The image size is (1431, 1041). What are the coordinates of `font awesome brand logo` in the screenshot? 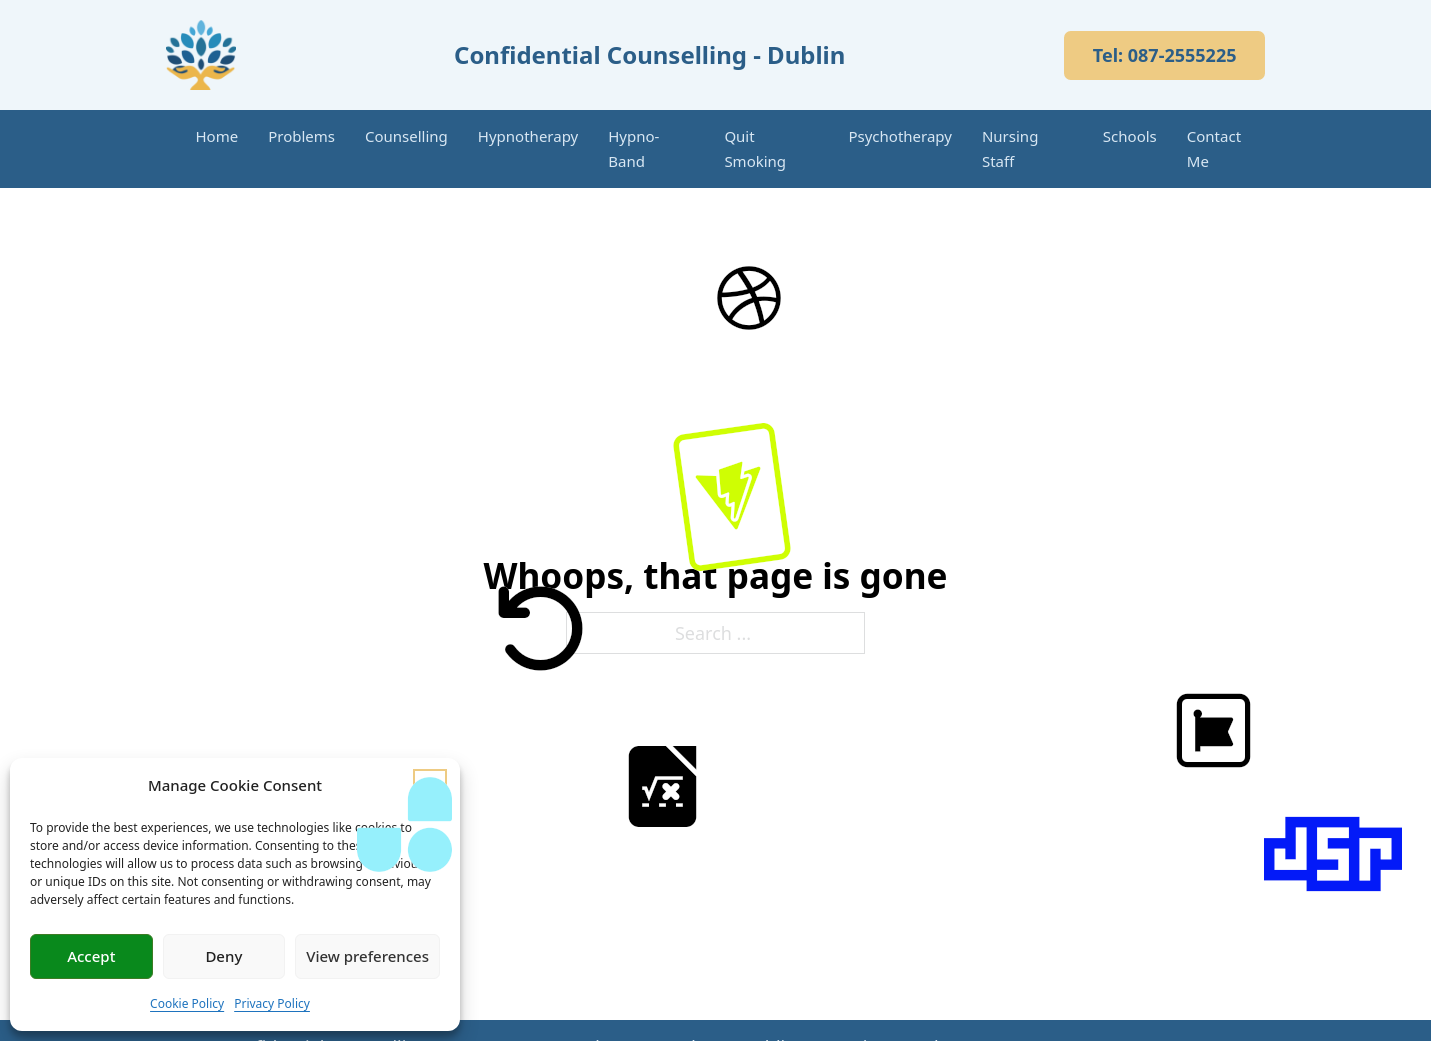 It's located at (1213, 730).